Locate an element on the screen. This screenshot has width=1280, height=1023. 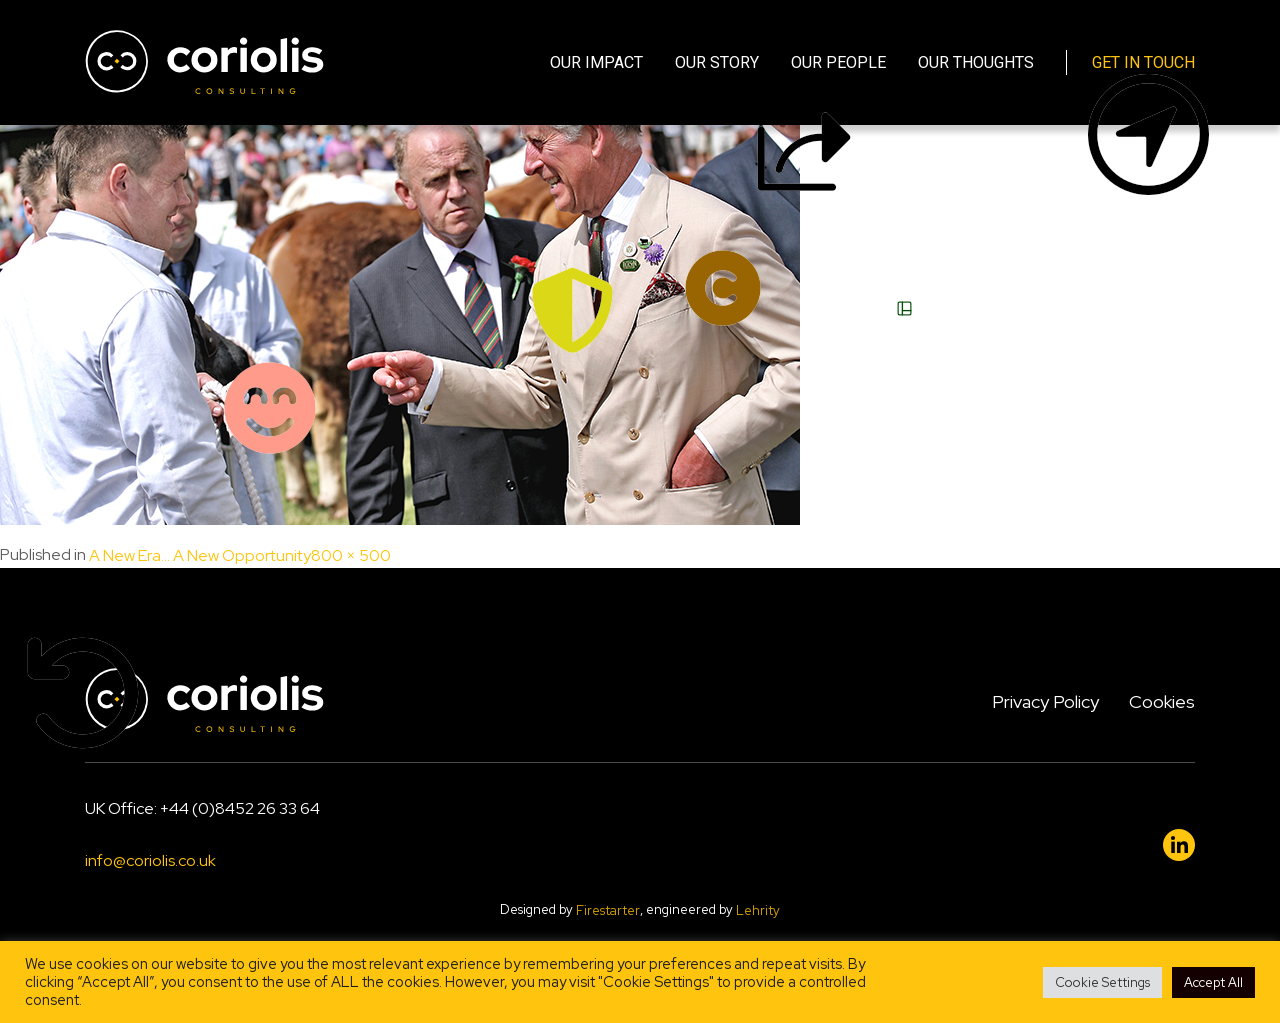
undo the last action is located at coordinates (83, 693).